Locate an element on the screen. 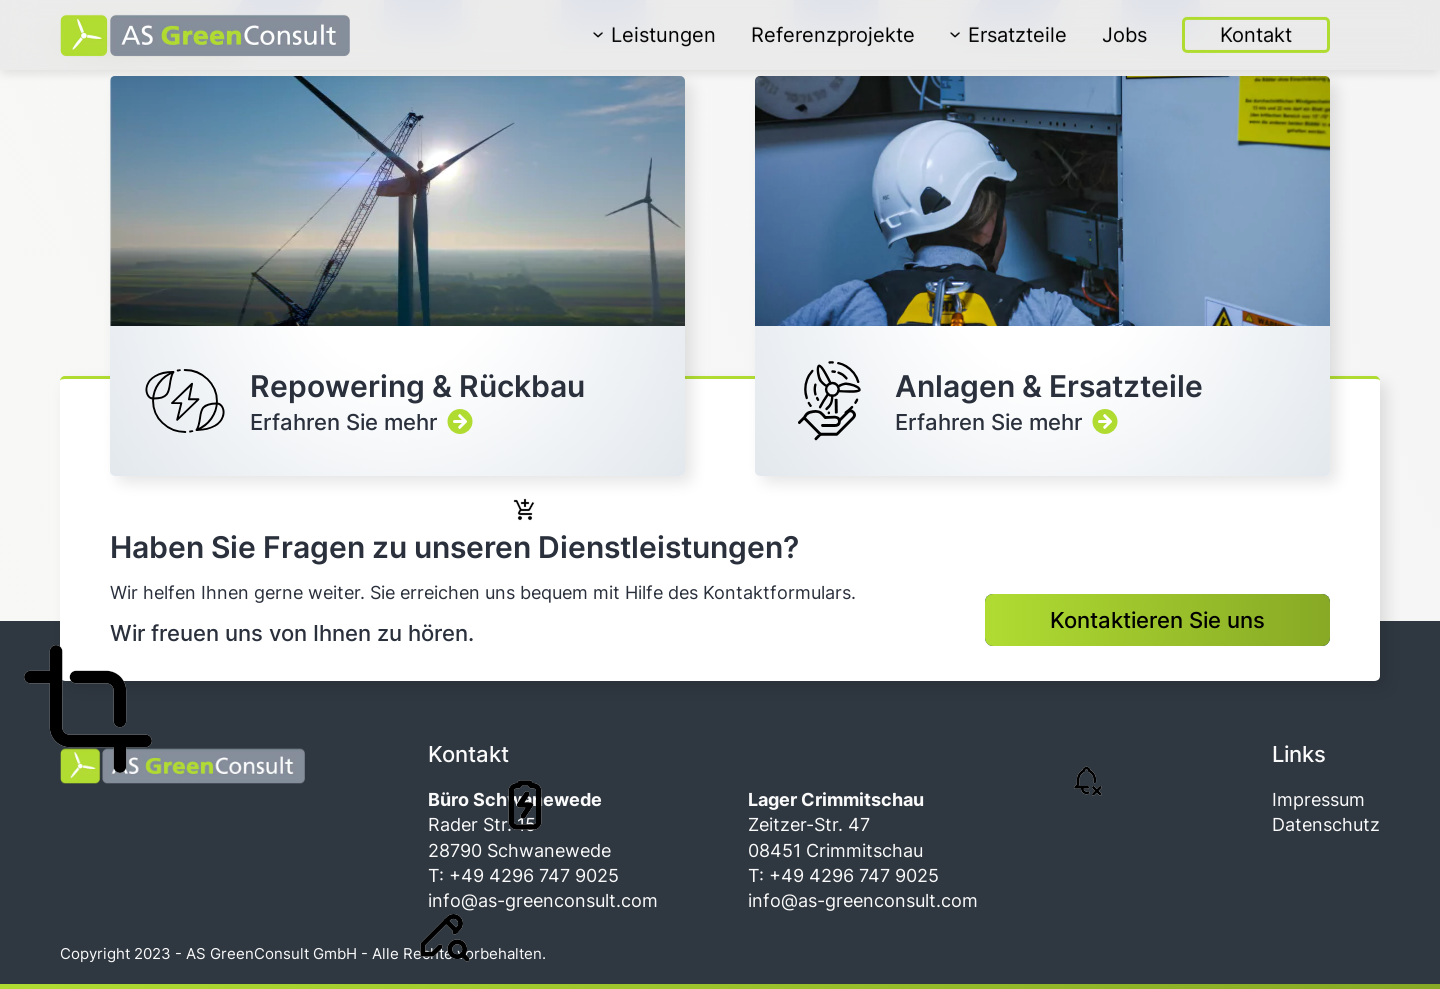  indicates device is currently charging is located at coordinates (525, 805).